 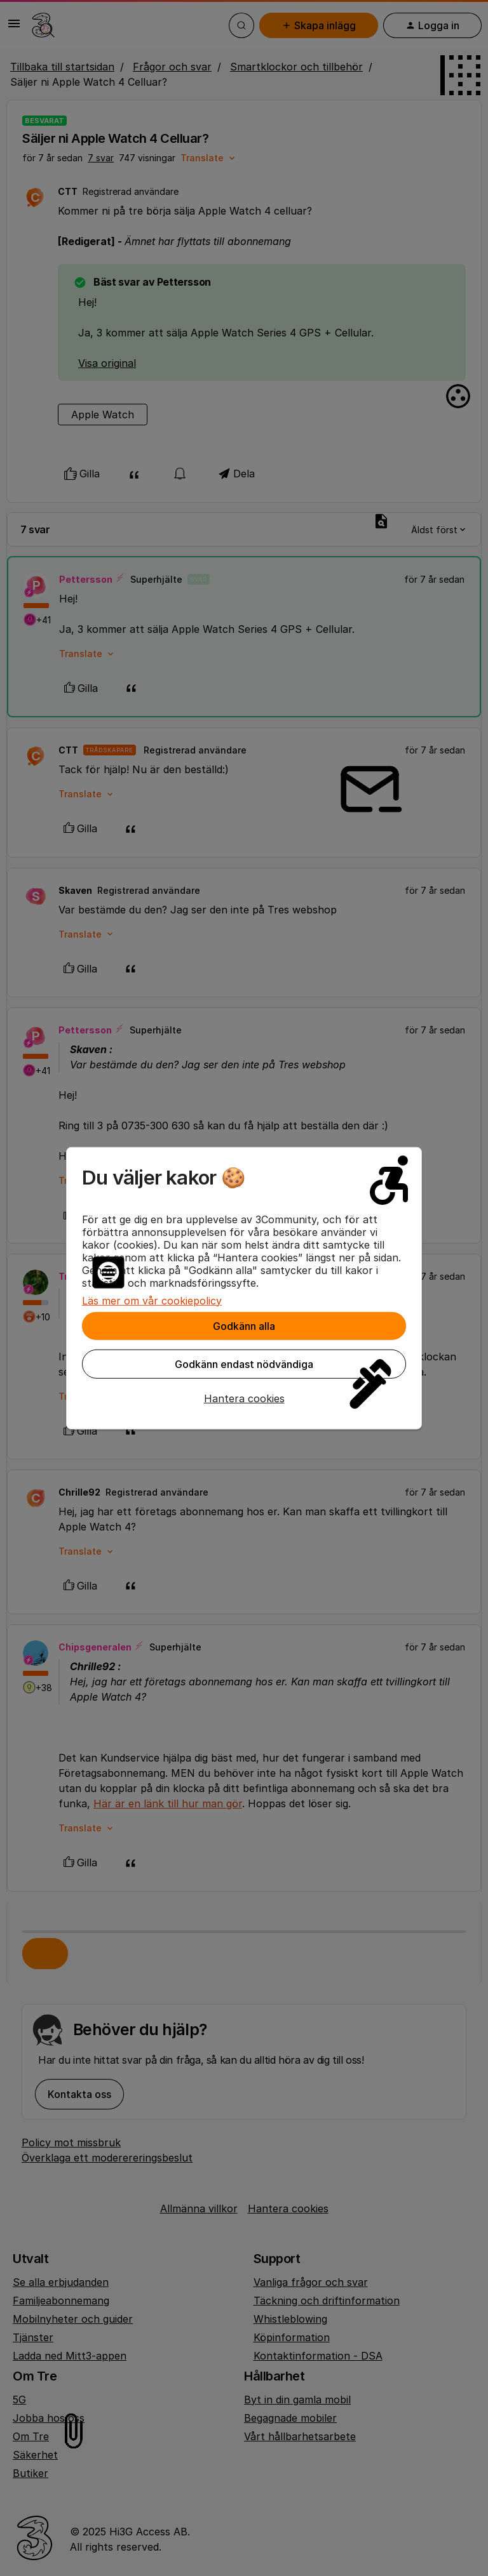 What do you see at coordinates (108, 1272) in the screenshot?
I see `access climate control settings` at bounding box center [108, 1272].